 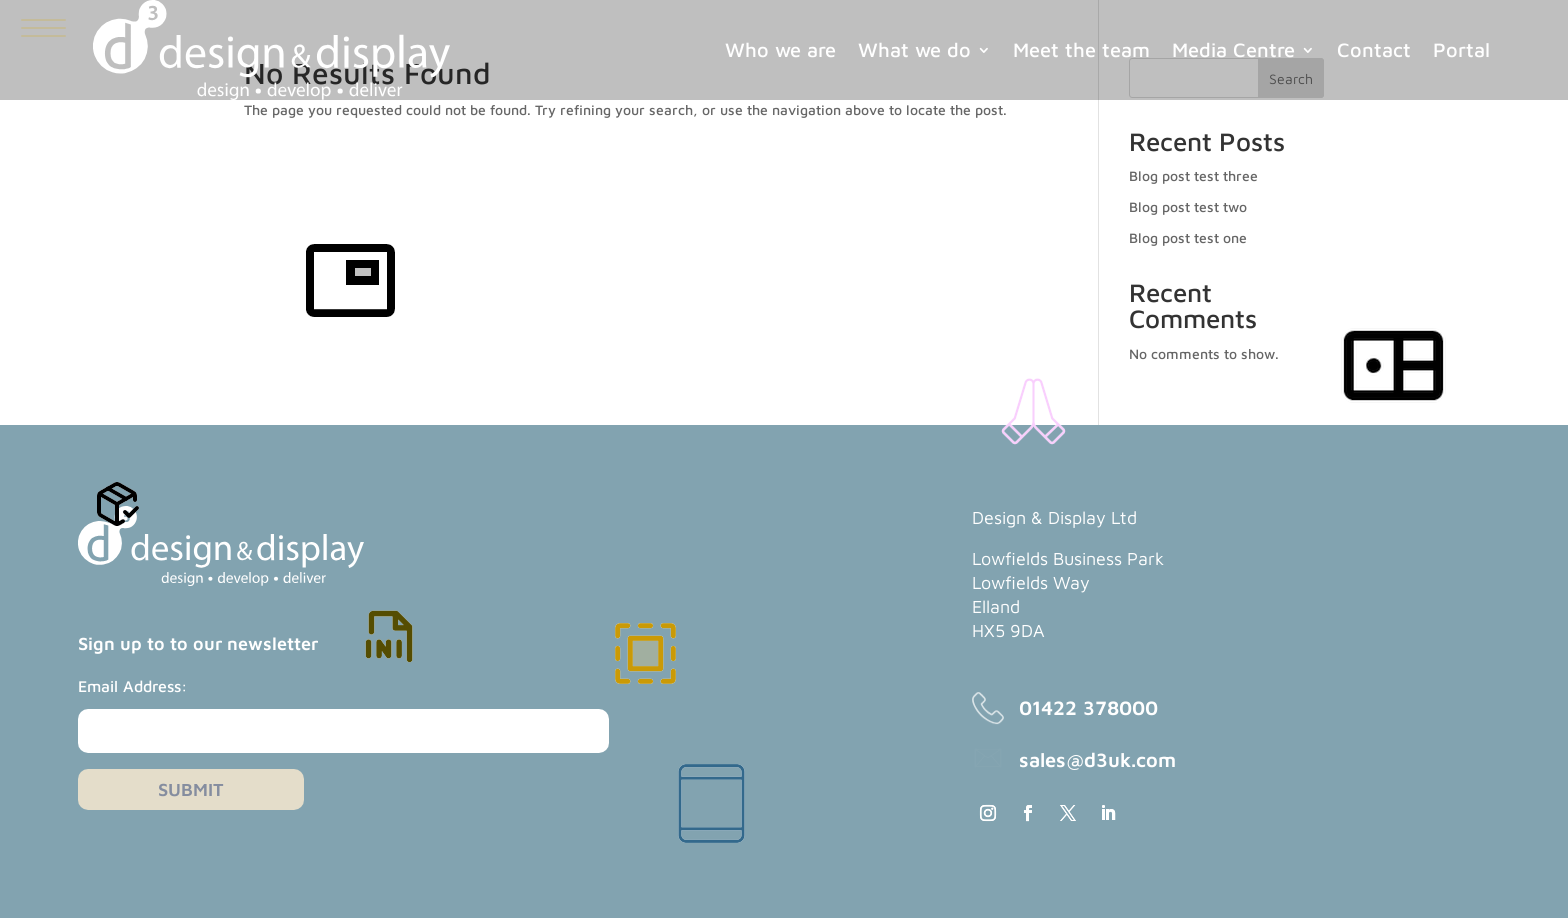 I want to click on open or view an INI configuration file, so click(x=390, y=636).